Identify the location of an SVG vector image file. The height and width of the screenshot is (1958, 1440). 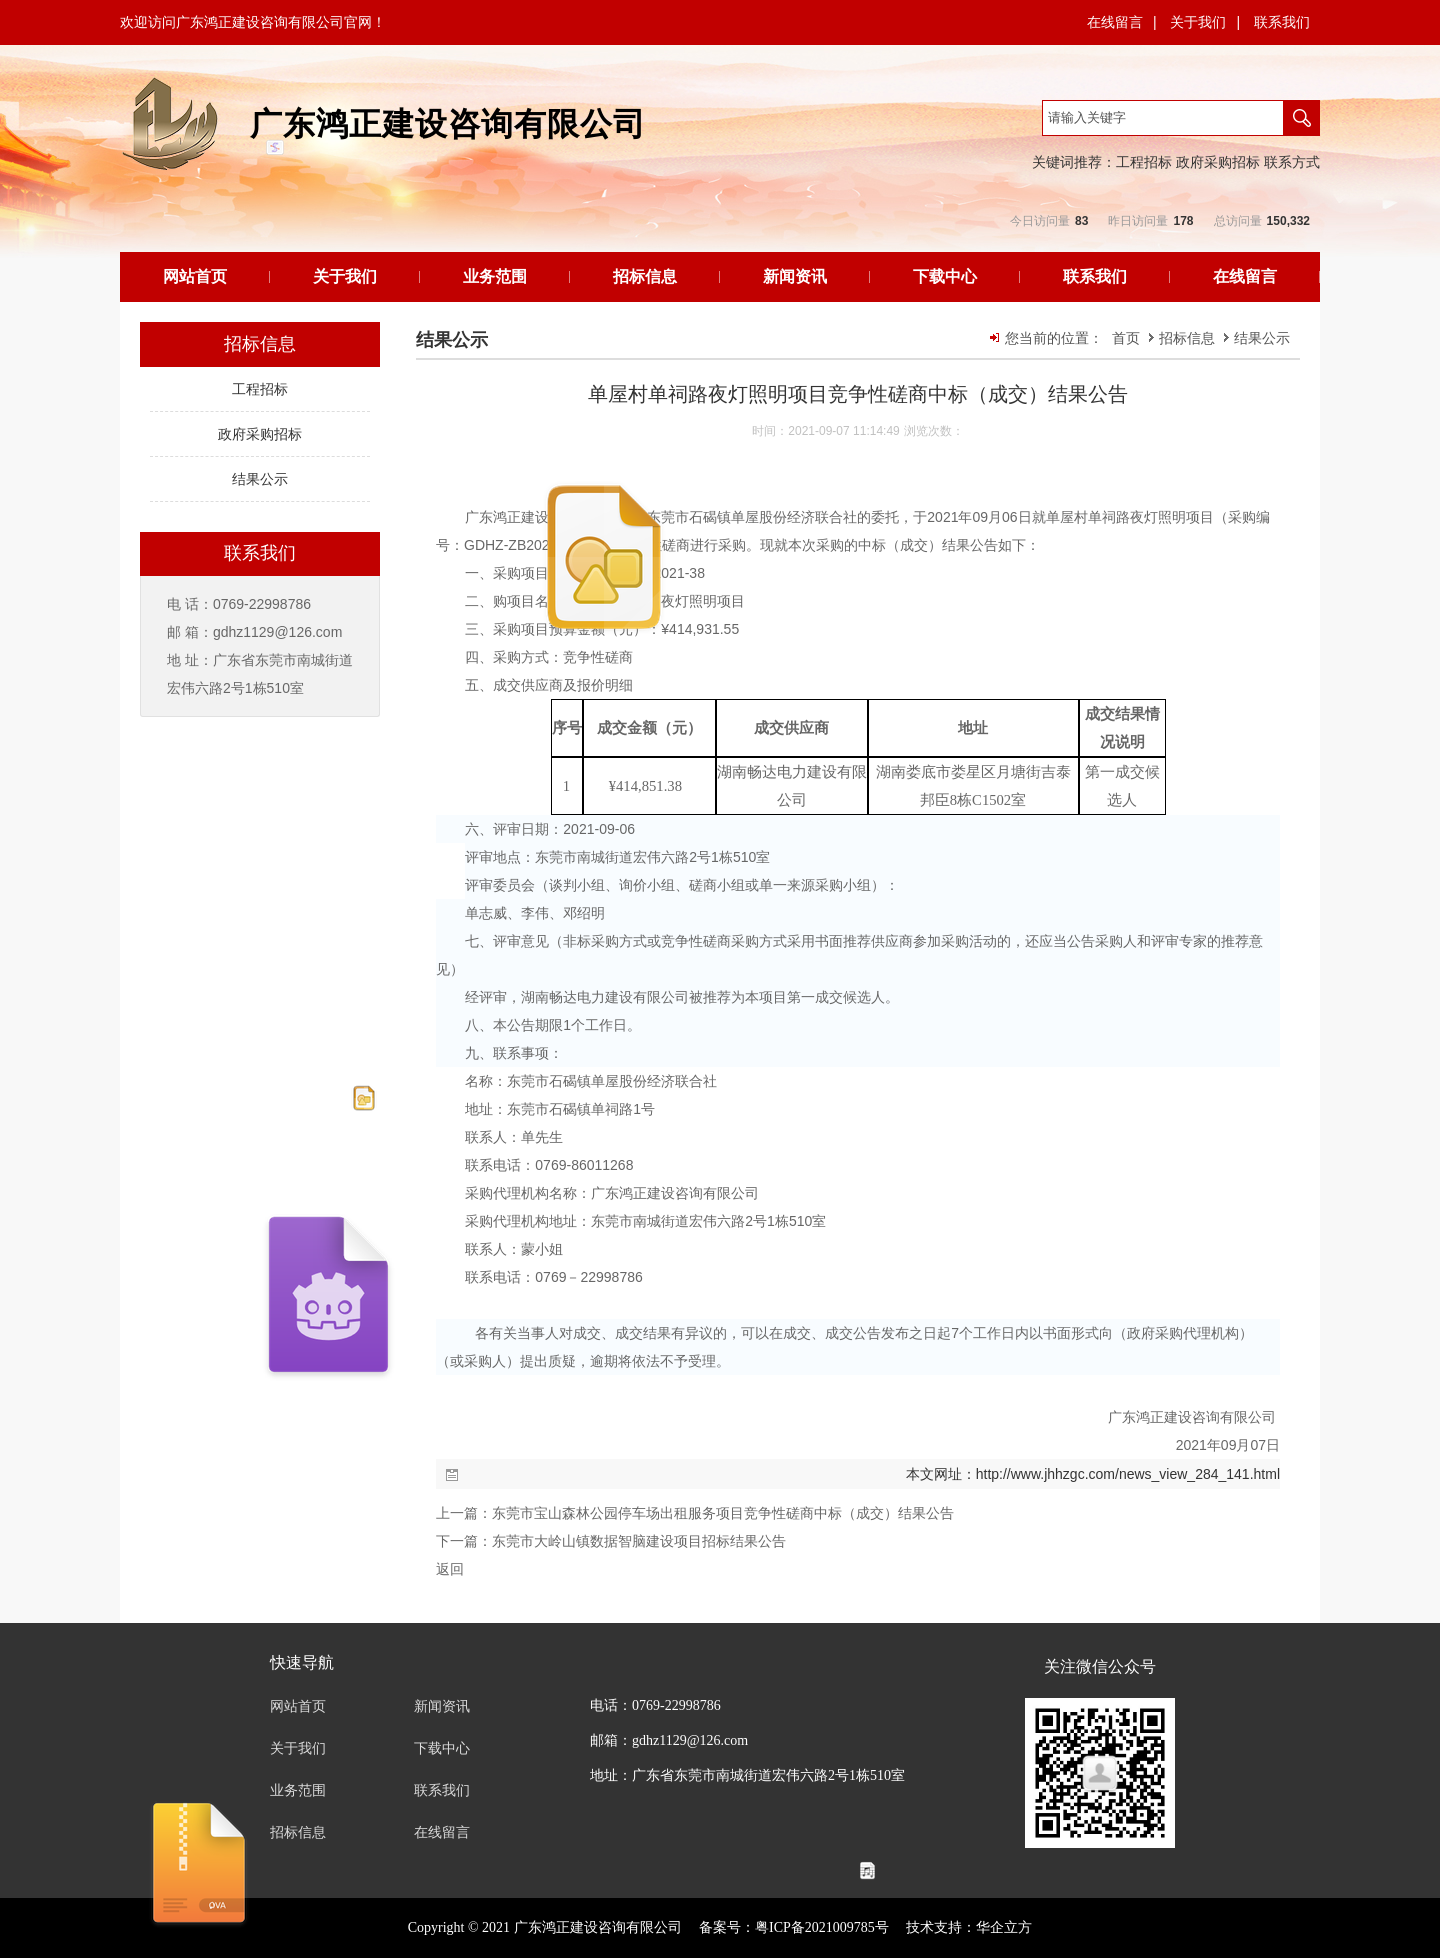
(275, 147).